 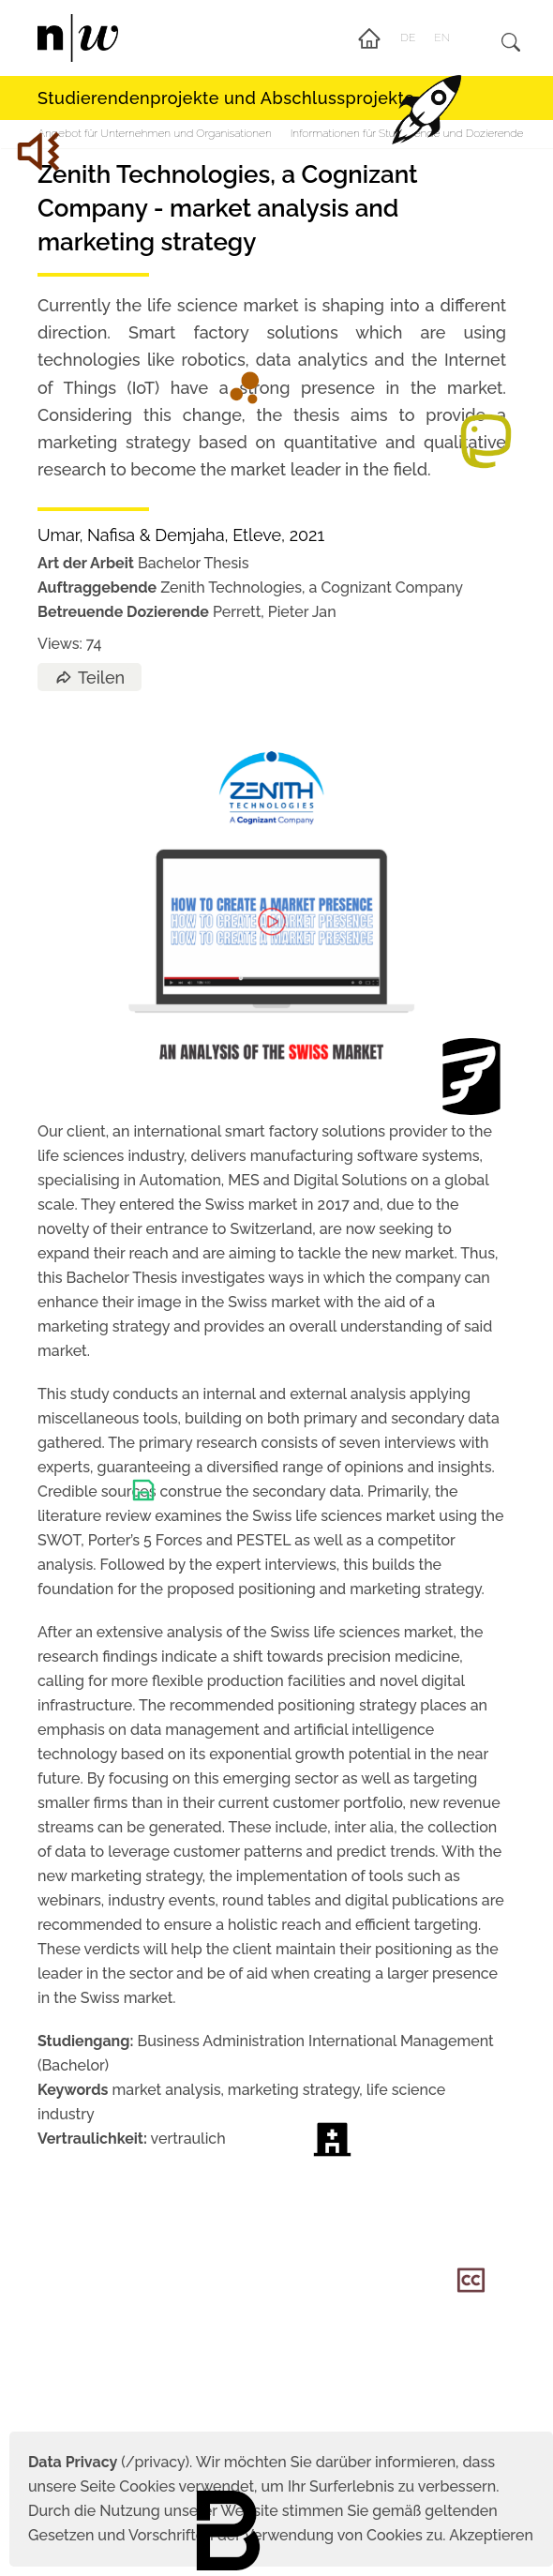 What do you see at coordinates (246, 387) in the screenshot?
I see `view bubble chart data visualization` at bounding box center [246, 387].